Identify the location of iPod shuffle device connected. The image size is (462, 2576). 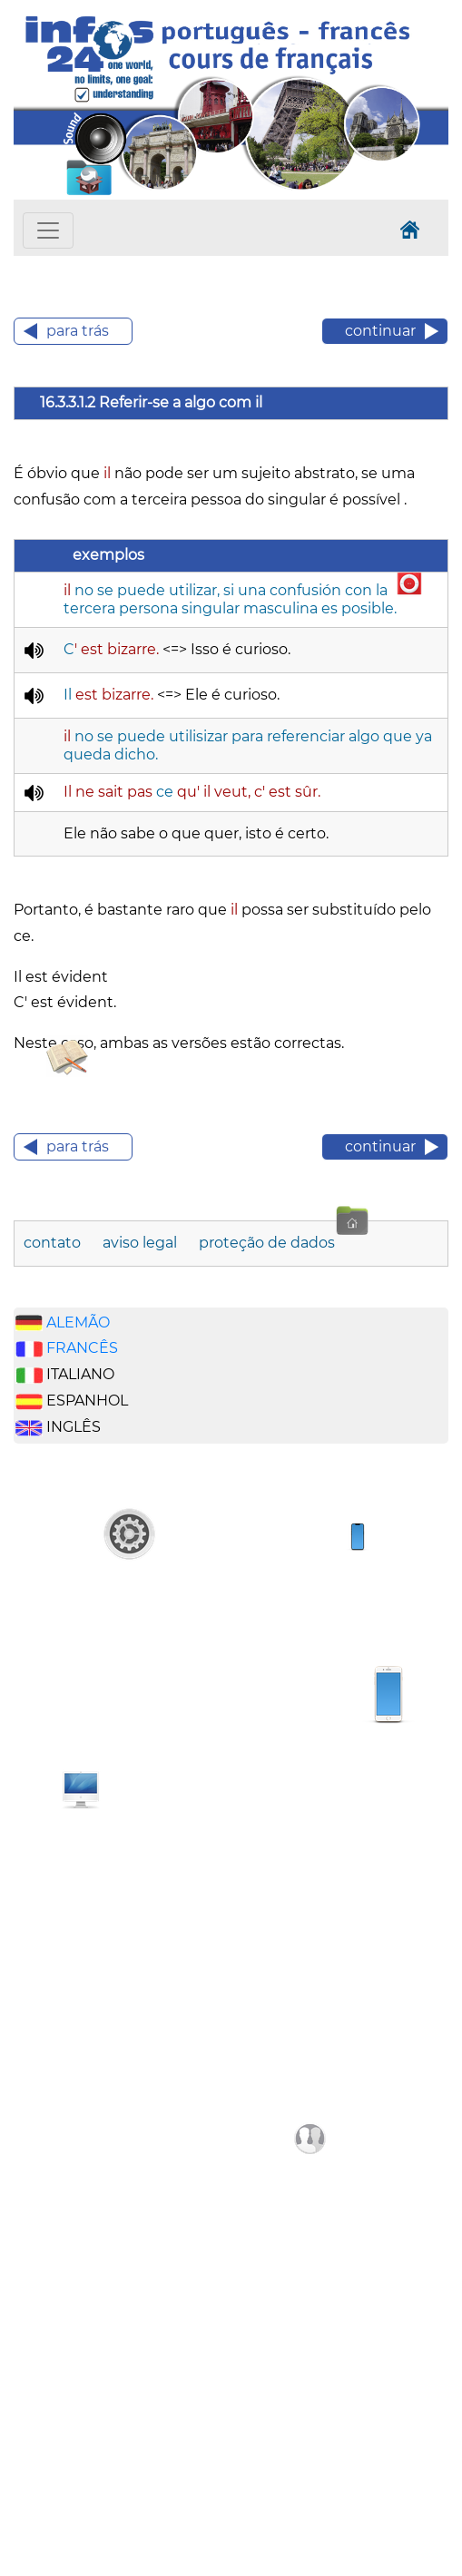
(409, 583).